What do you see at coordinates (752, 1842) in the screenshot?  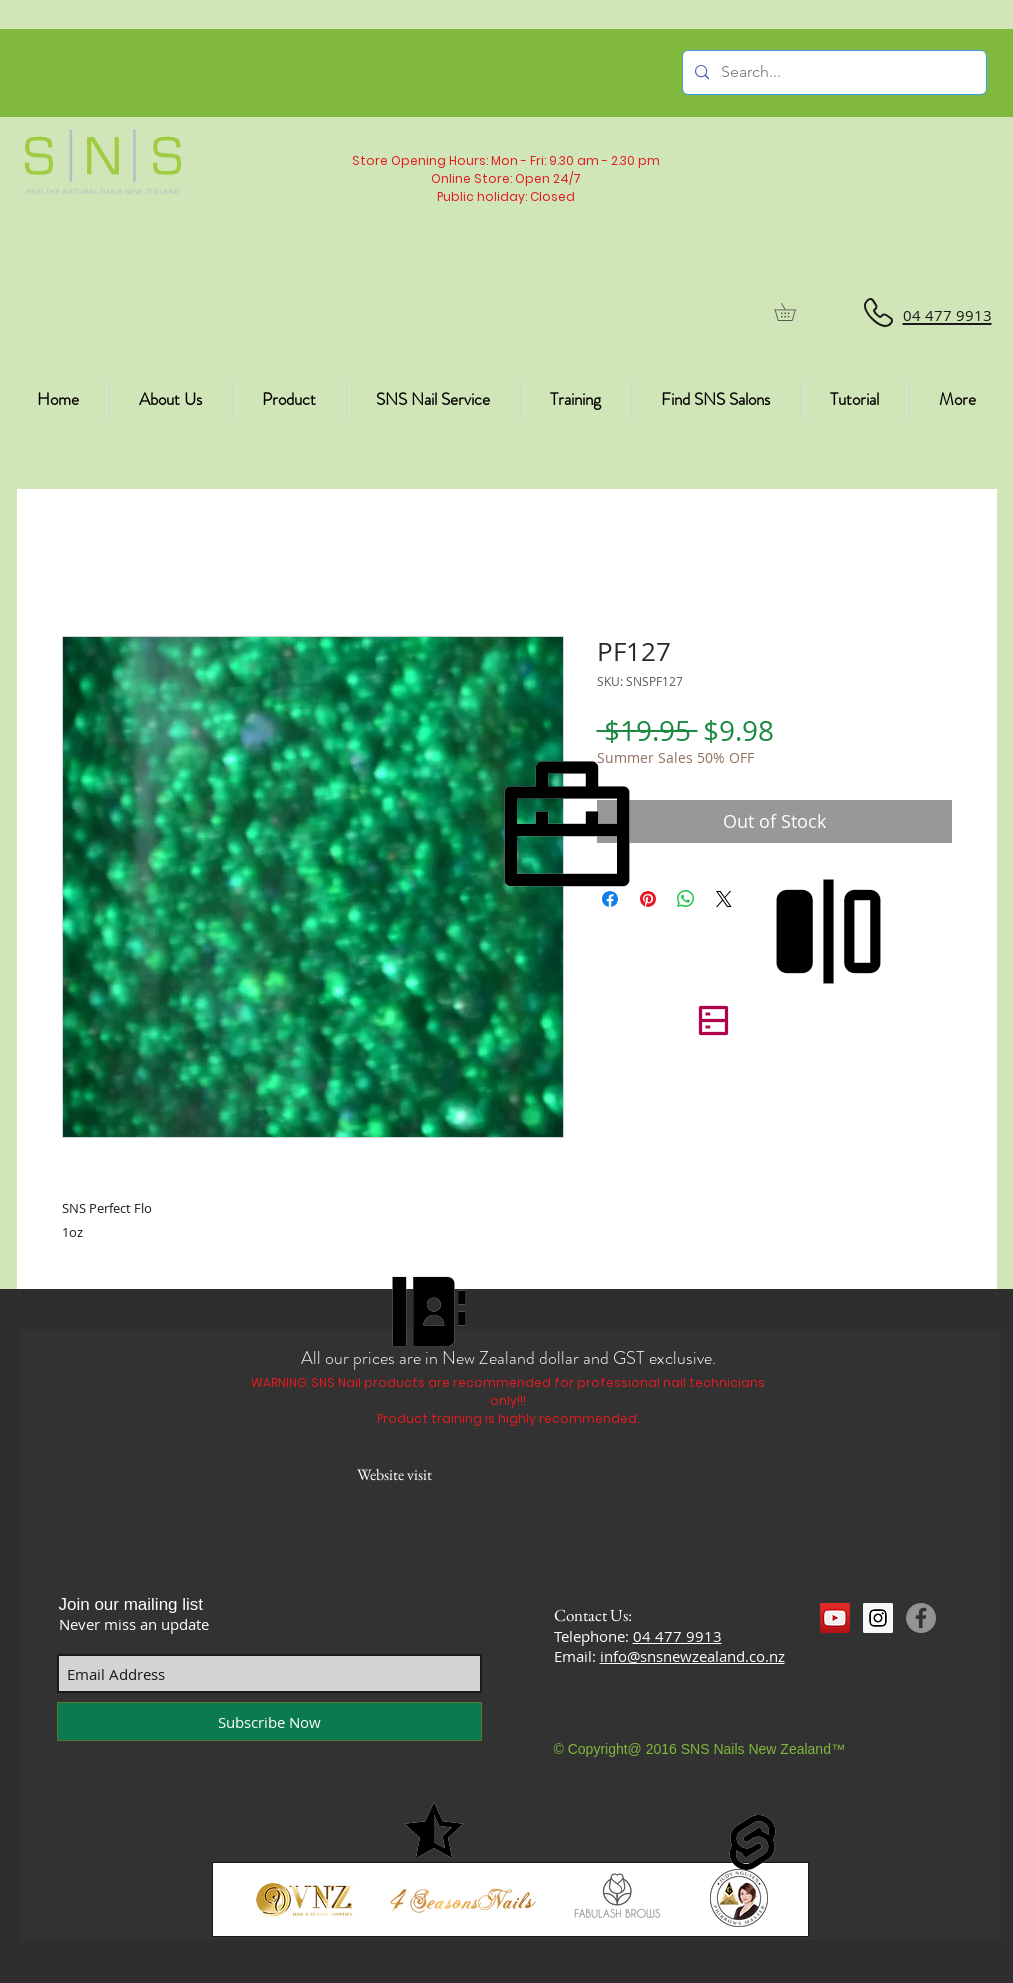 I see `svelte framework logo` at bounding box center [752, 1842].